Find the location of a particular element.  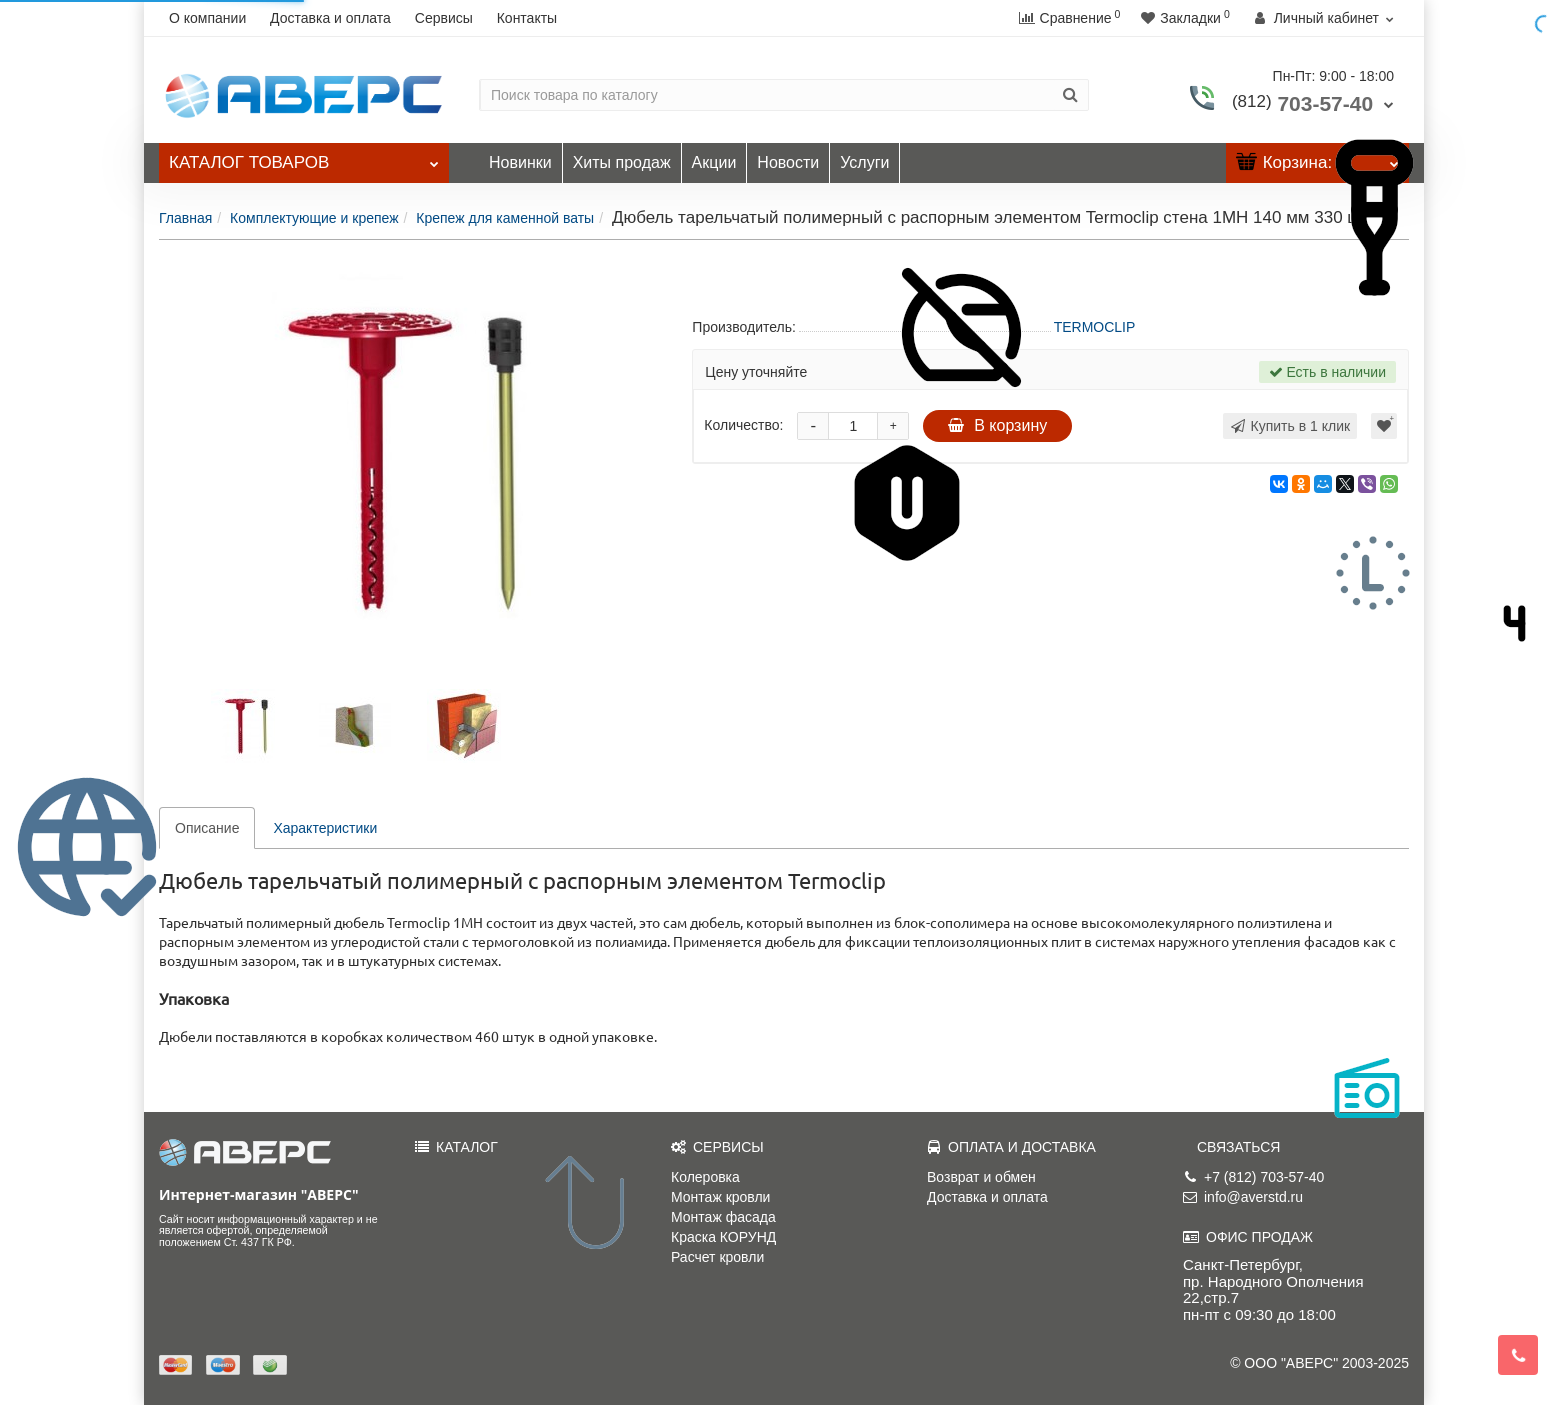

disable safety helmet requirement is located at coordinates (961, 327).